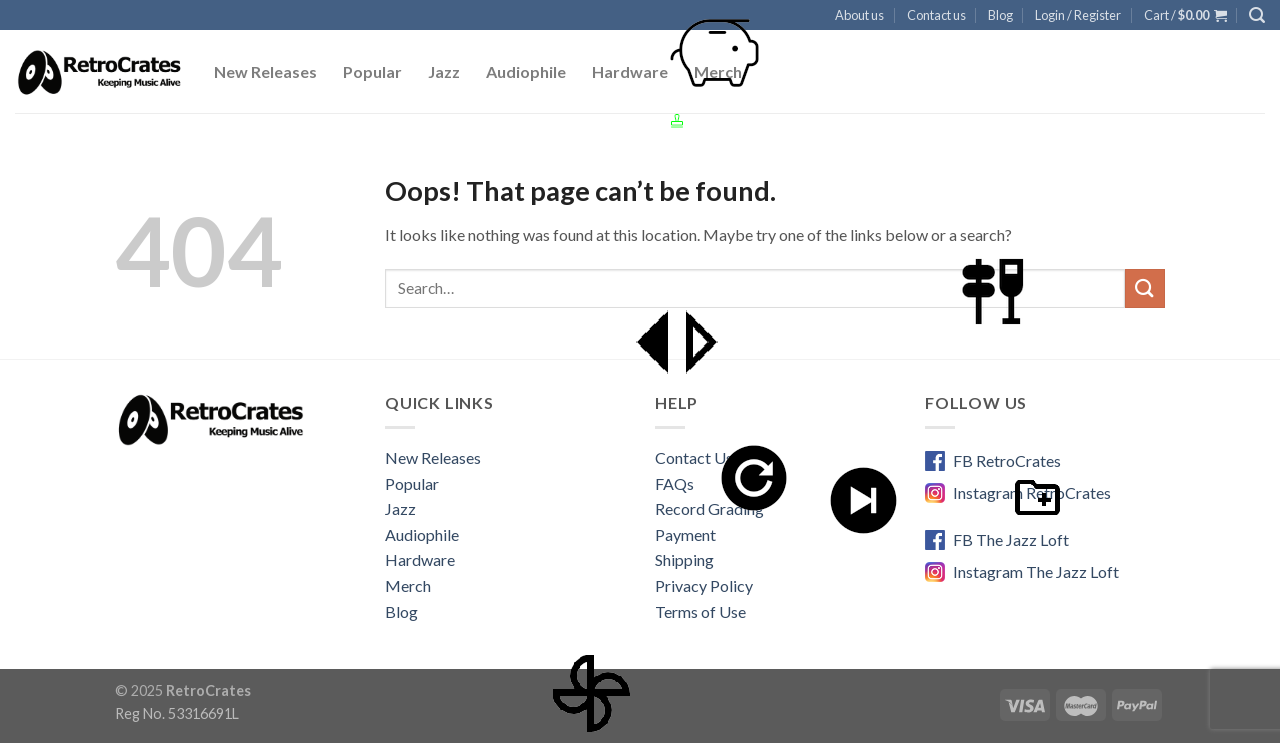 This screenshot has width=1280, height=743. I want to click on access savings or budget features, so click(716, 53).